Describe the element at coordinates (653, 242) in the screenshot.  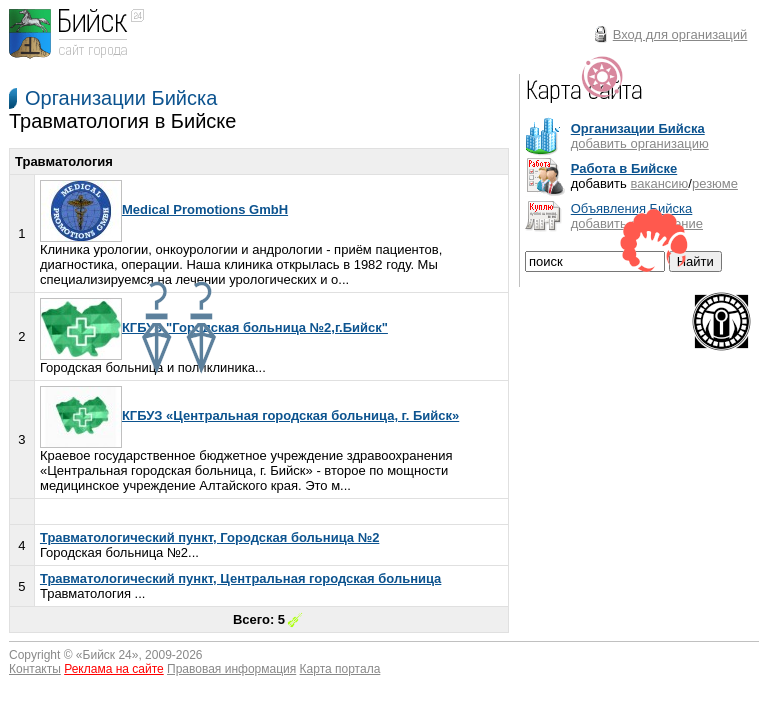
I see `indicates pest infestation or decay status` at that location.